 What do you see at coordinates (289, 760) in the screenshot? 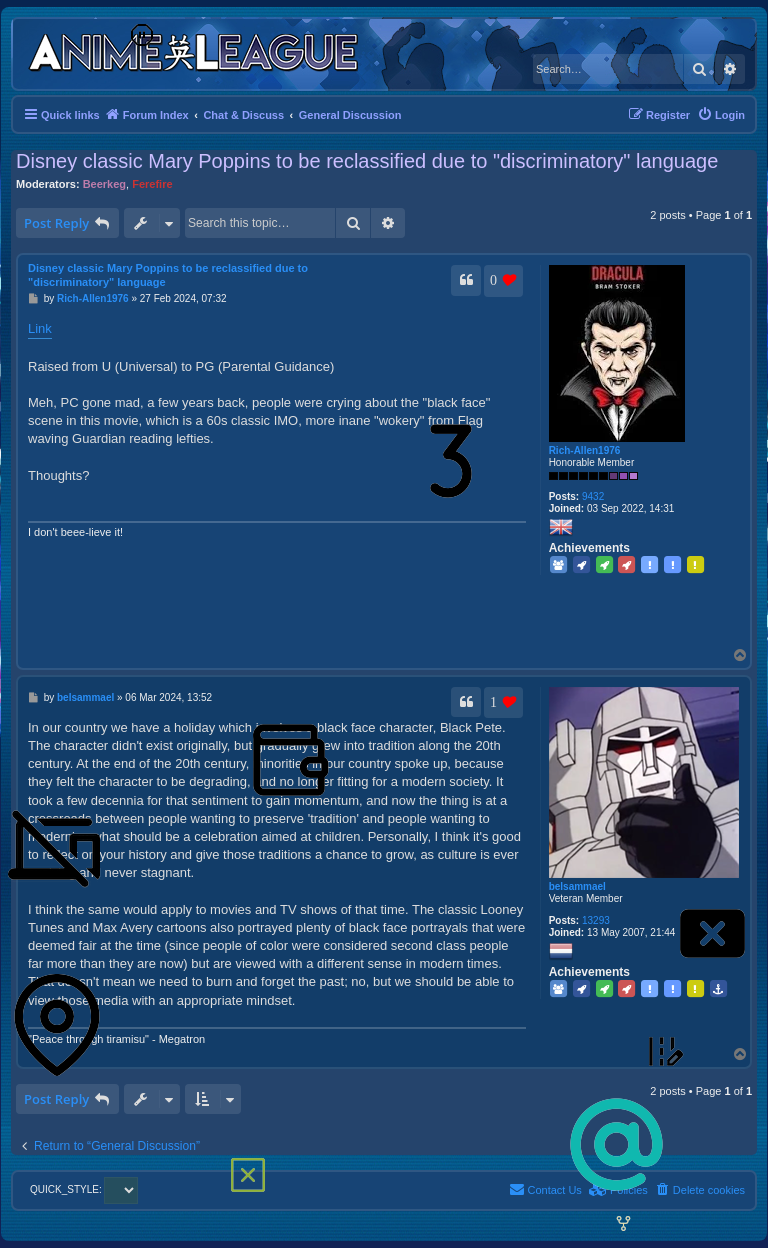
I see `access your digital wallet` at bounding box center [289, 760].